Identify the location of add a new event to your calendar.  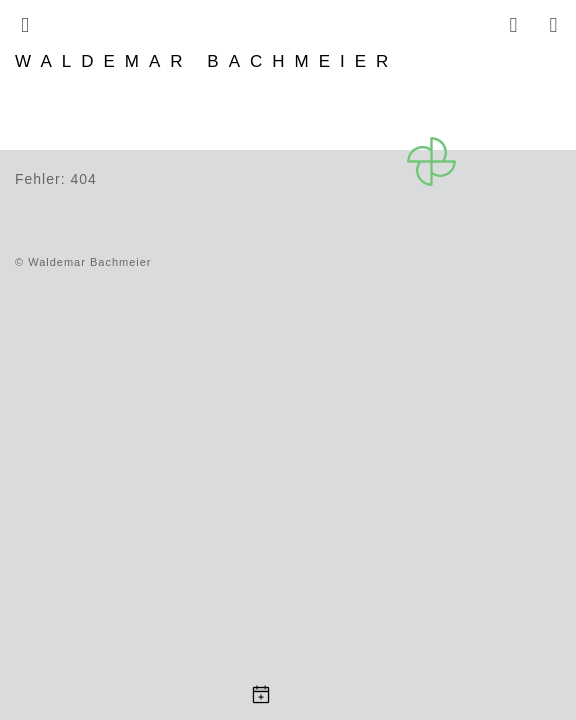
(261, 695).